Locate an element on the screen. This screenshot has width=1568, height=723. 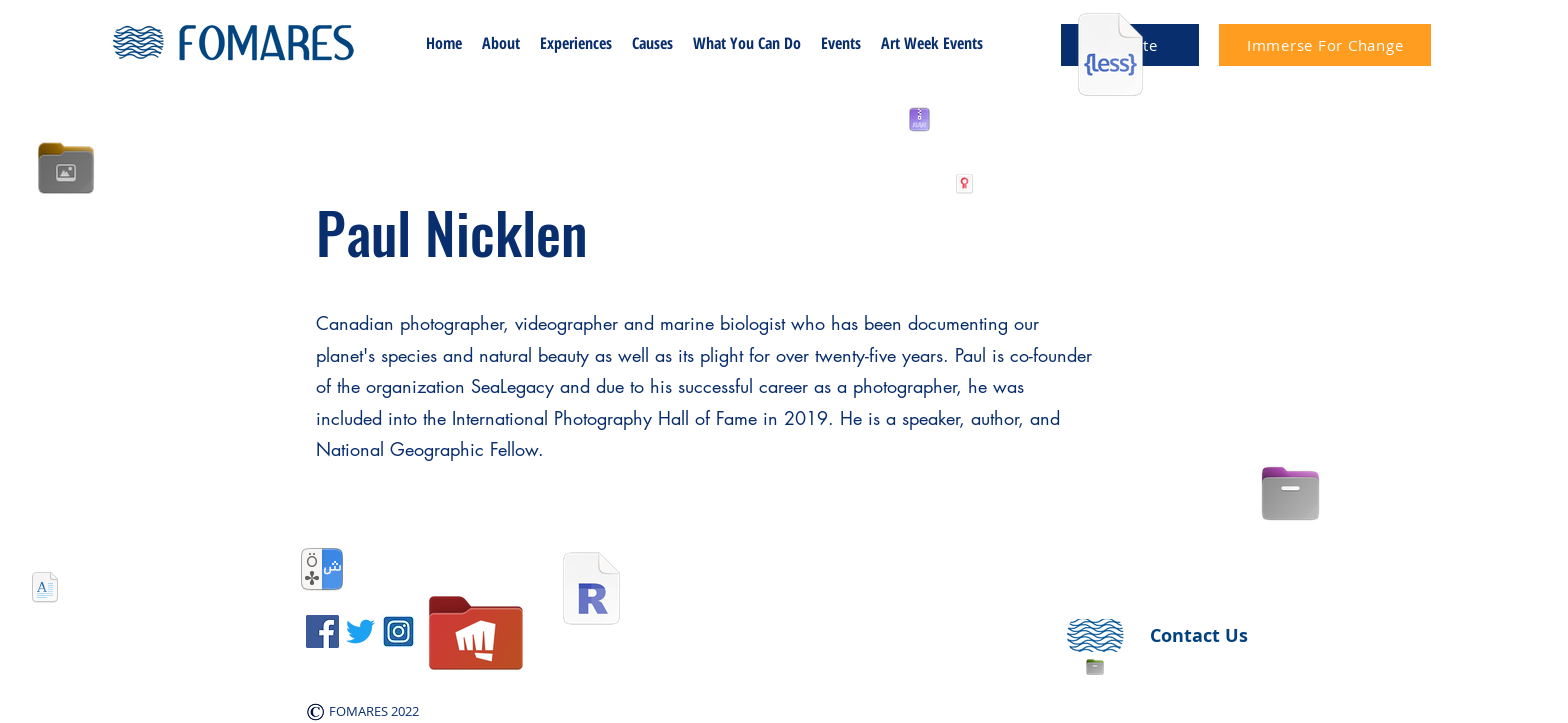
a compressed RAR archive file is located at coordinates (919, 119).